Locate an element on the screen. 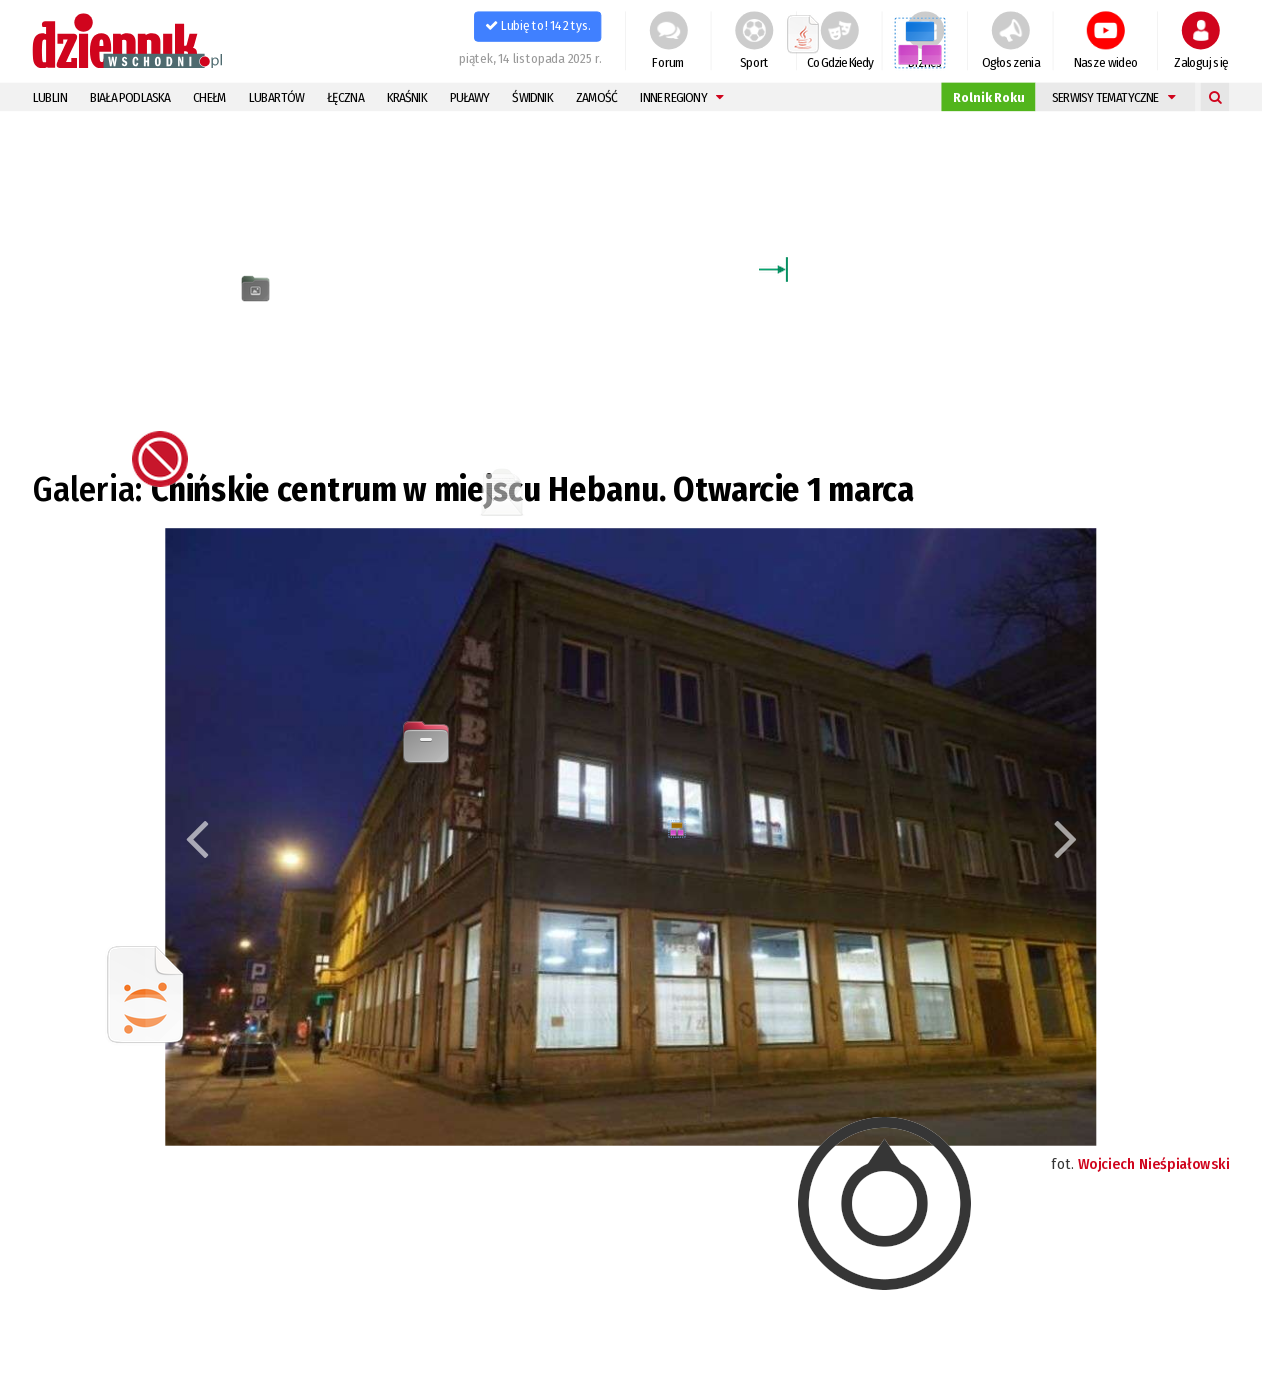 Image resolution: width=1262 pixels, height=1378 pixels. select all items in the current view is located at coordinates (920, 43).